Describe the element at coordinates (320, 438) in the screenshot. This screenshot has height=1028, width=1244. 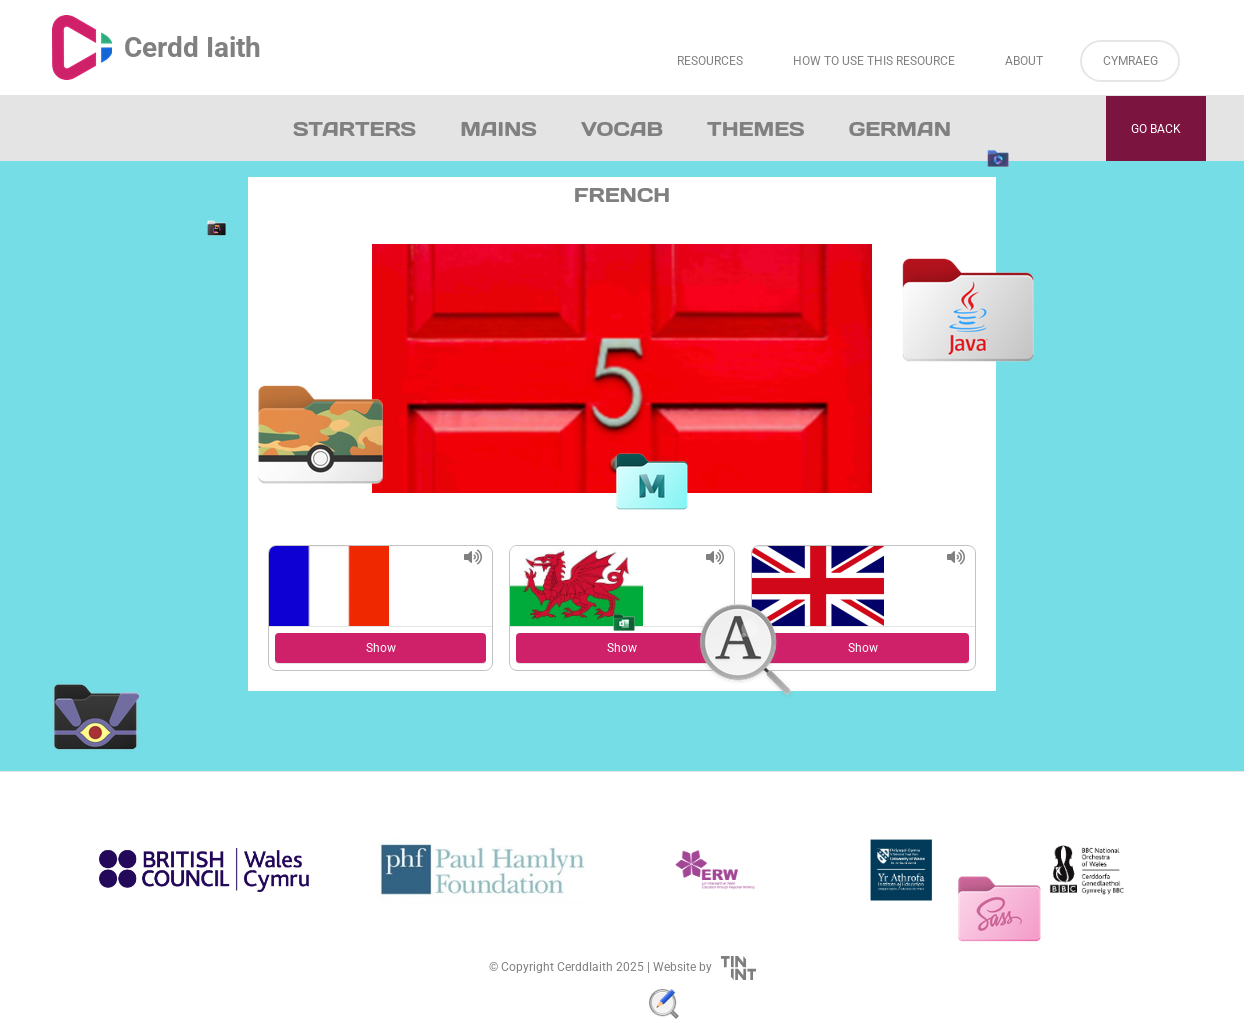
I see `folder containing pokémon safari ball themed content` at that location.